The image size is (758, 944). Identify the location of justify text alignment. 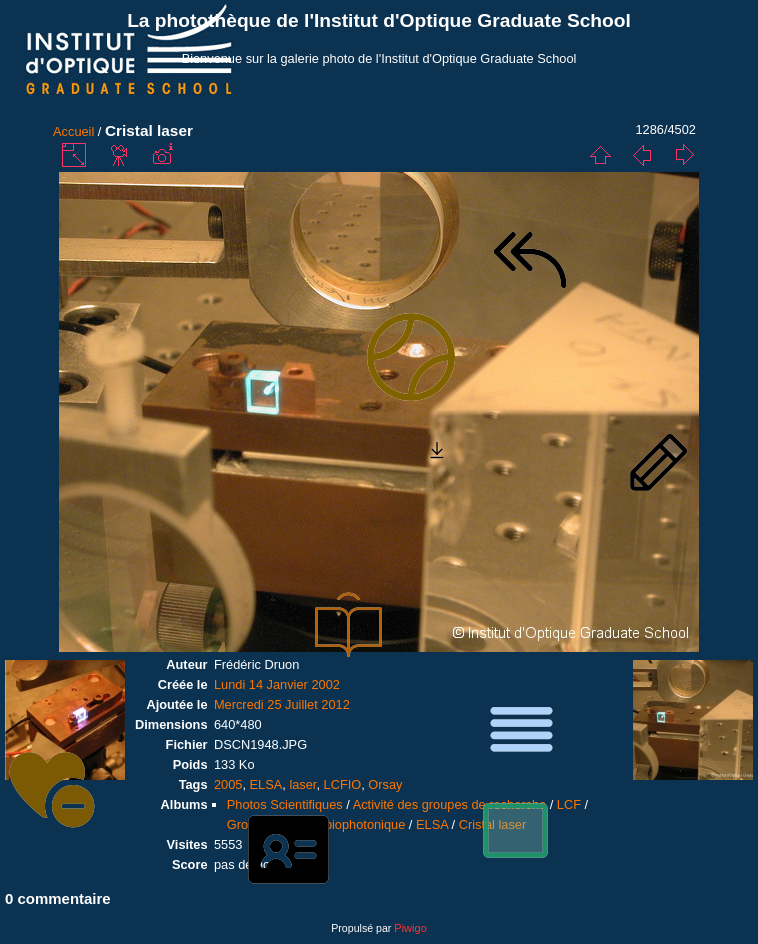
(521, 730).